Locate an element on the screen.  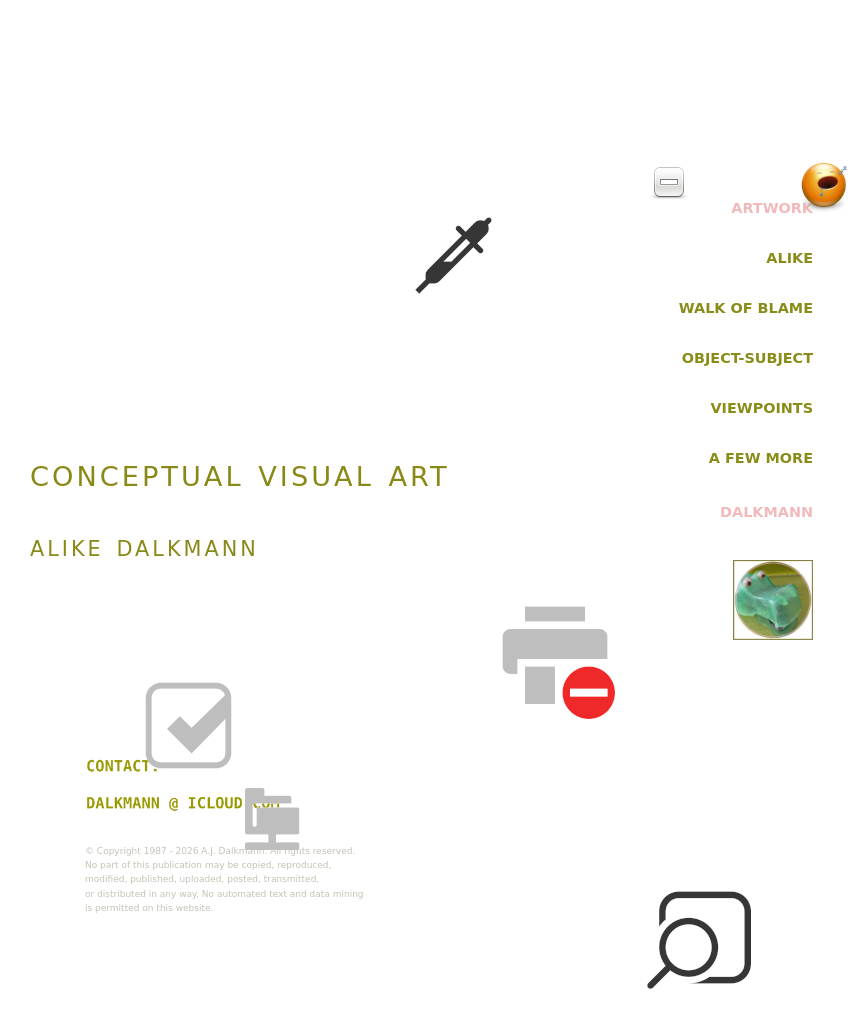
indicates user is tired or exhausted is located at coordinates (824, 187).